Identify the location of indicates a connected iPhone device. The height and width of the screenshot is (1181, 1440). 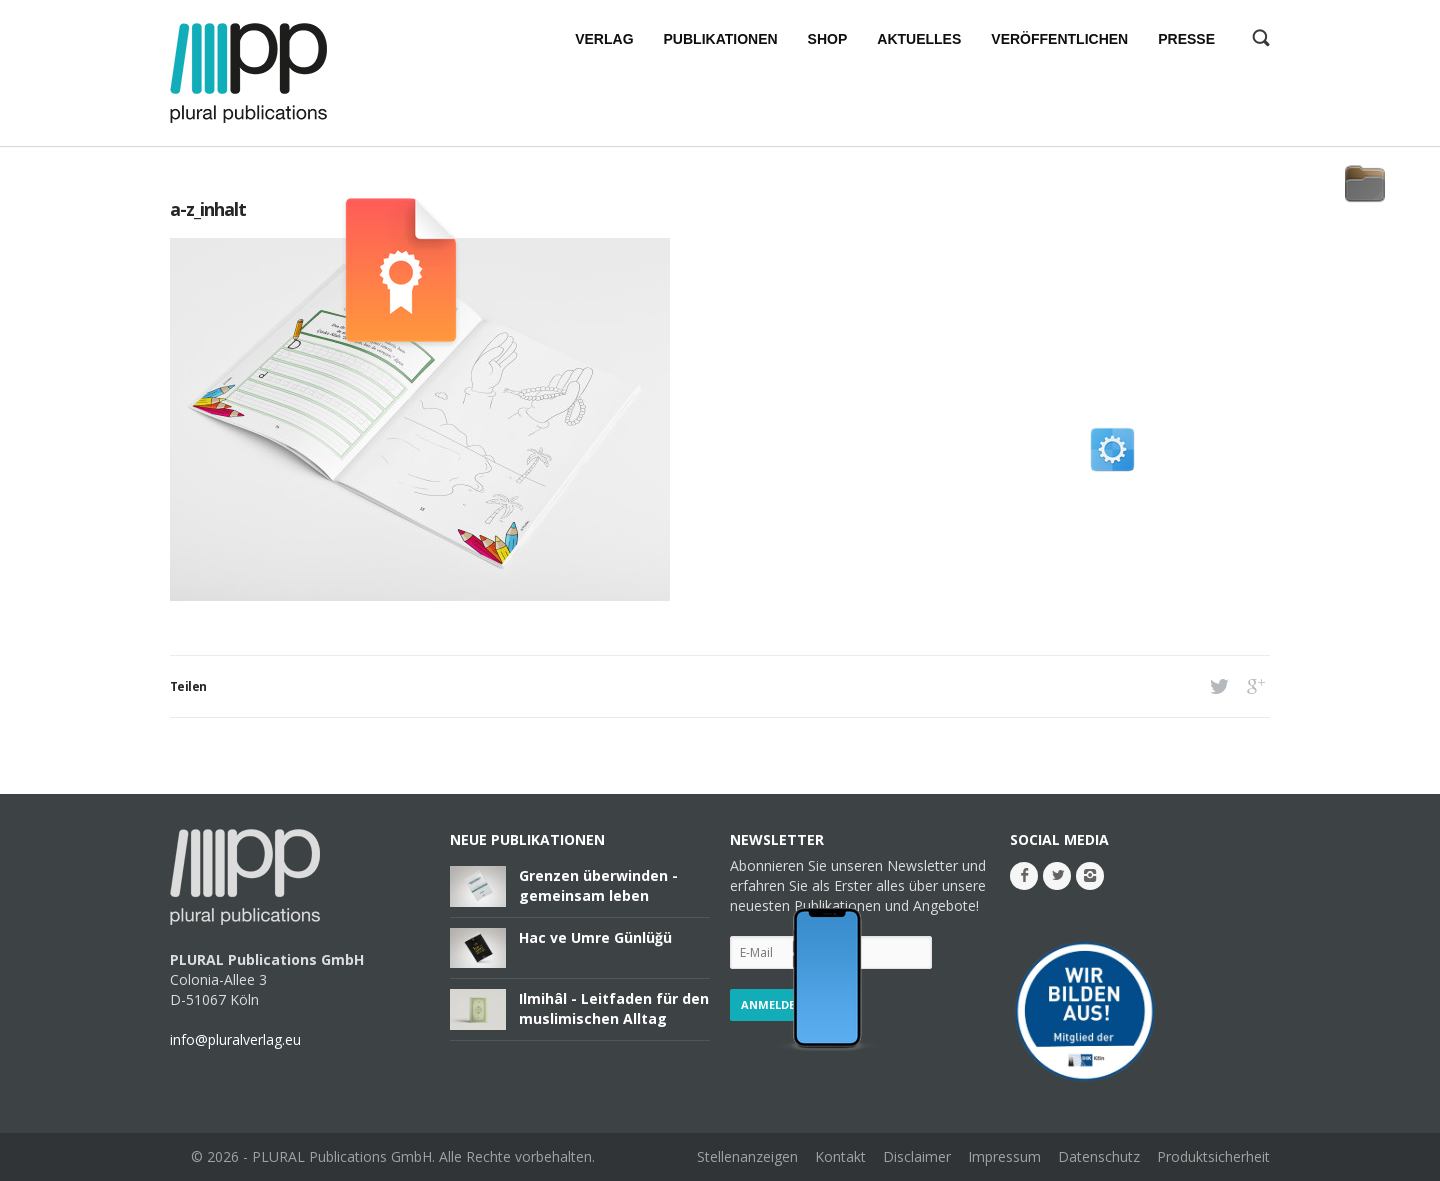
(827, 980).